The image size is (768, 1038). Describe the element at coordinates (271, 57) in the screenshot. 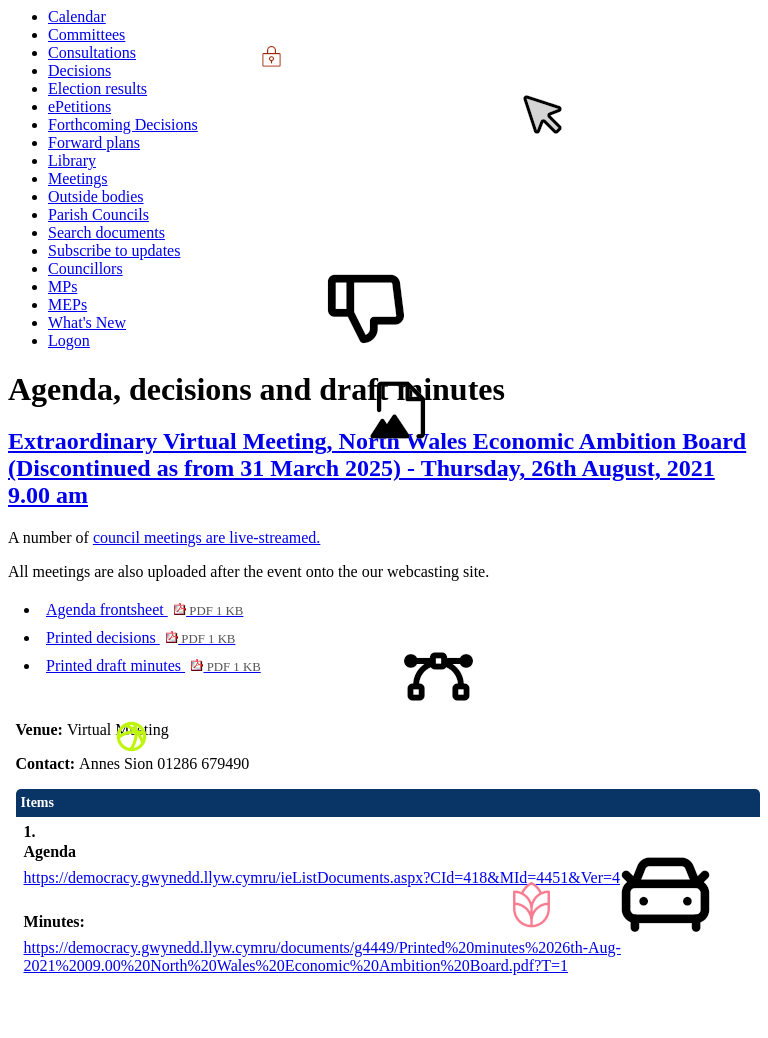

I see `access security or privacy settings` at that location.